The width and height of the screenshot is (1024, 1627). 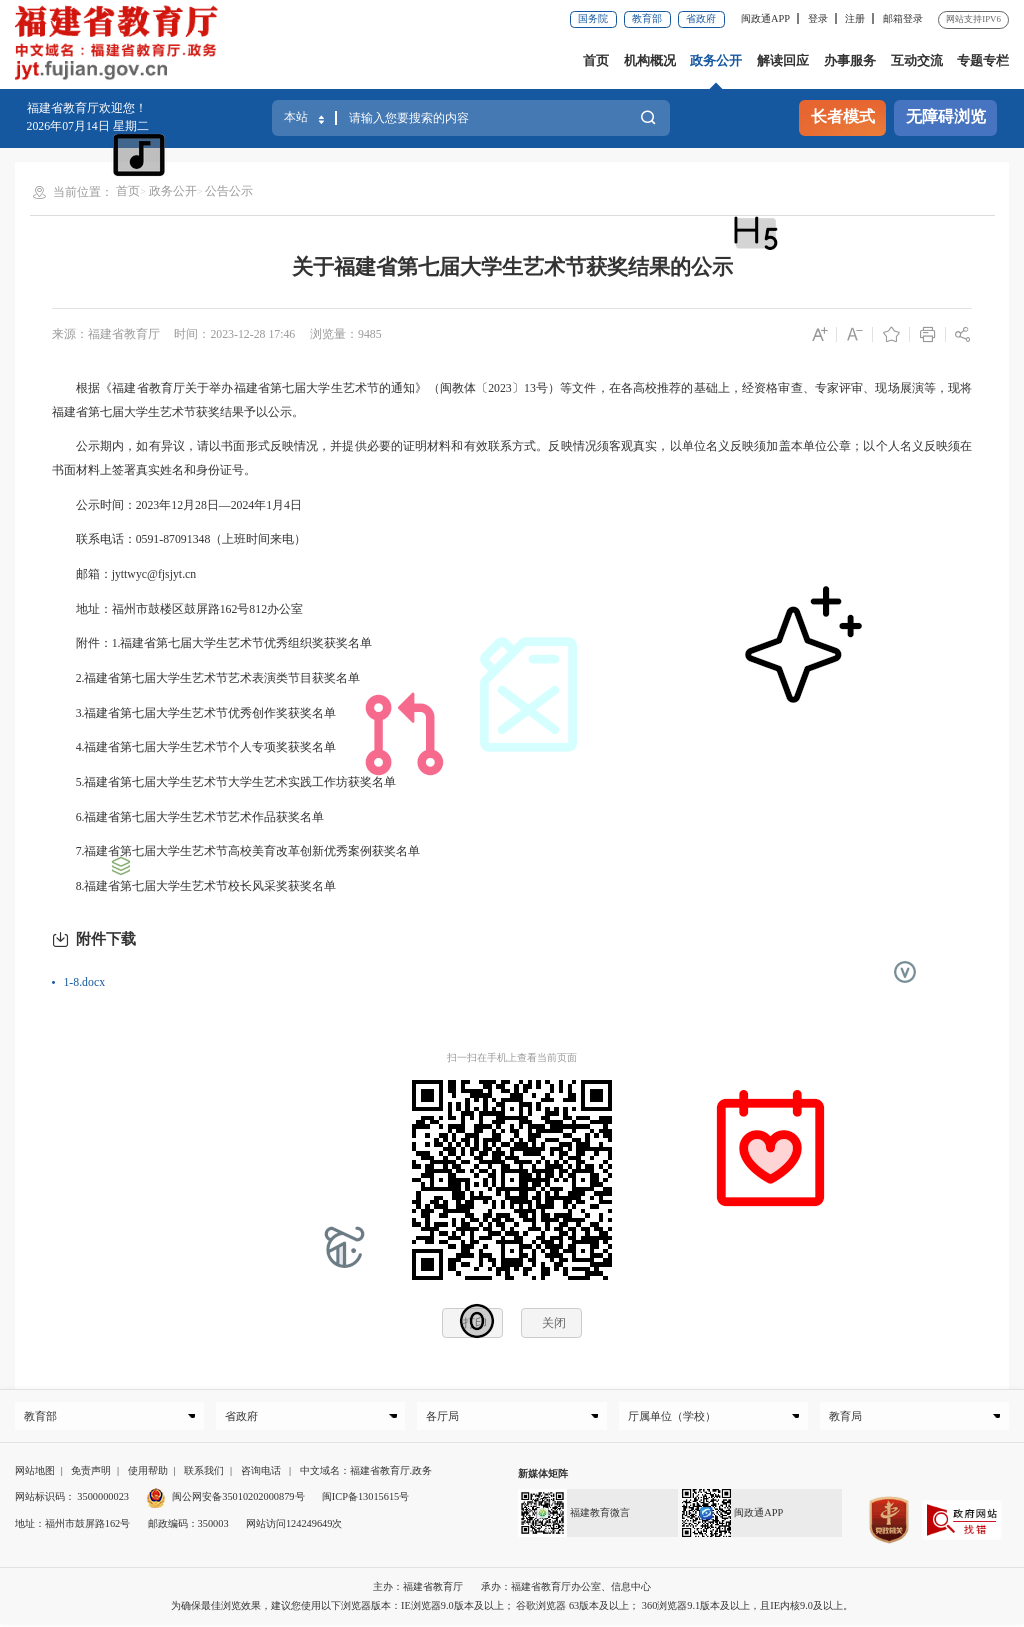 I want to click on create or view a git pull request, so click(x=403, y=735).